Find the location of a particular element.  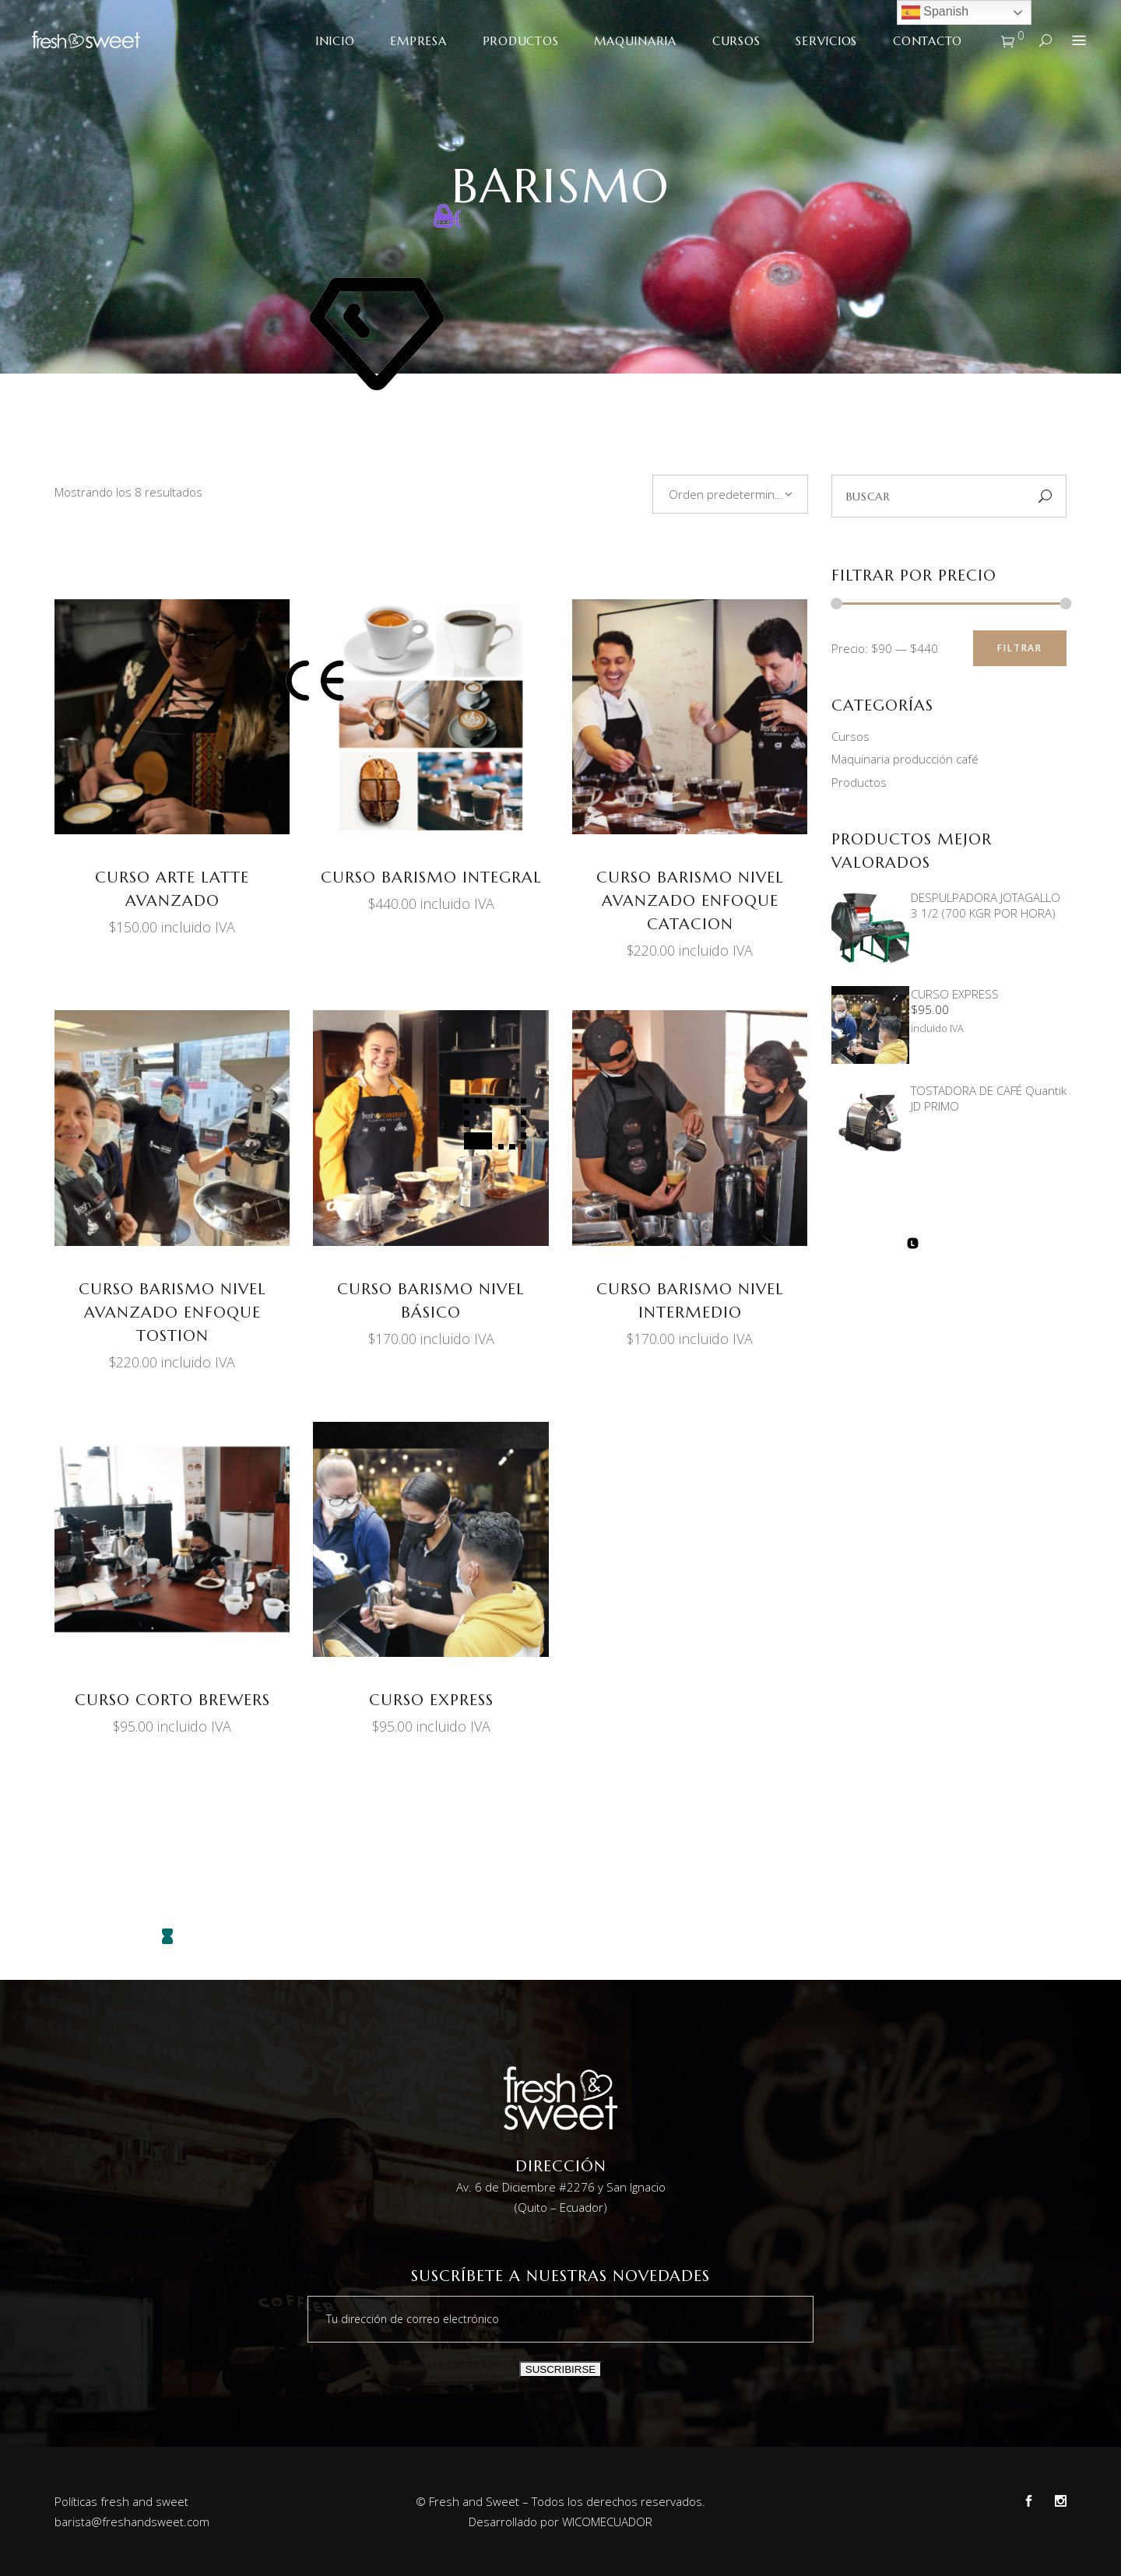

indicates items or options starting with the letter "L" is located at coordinates (912, 1243).